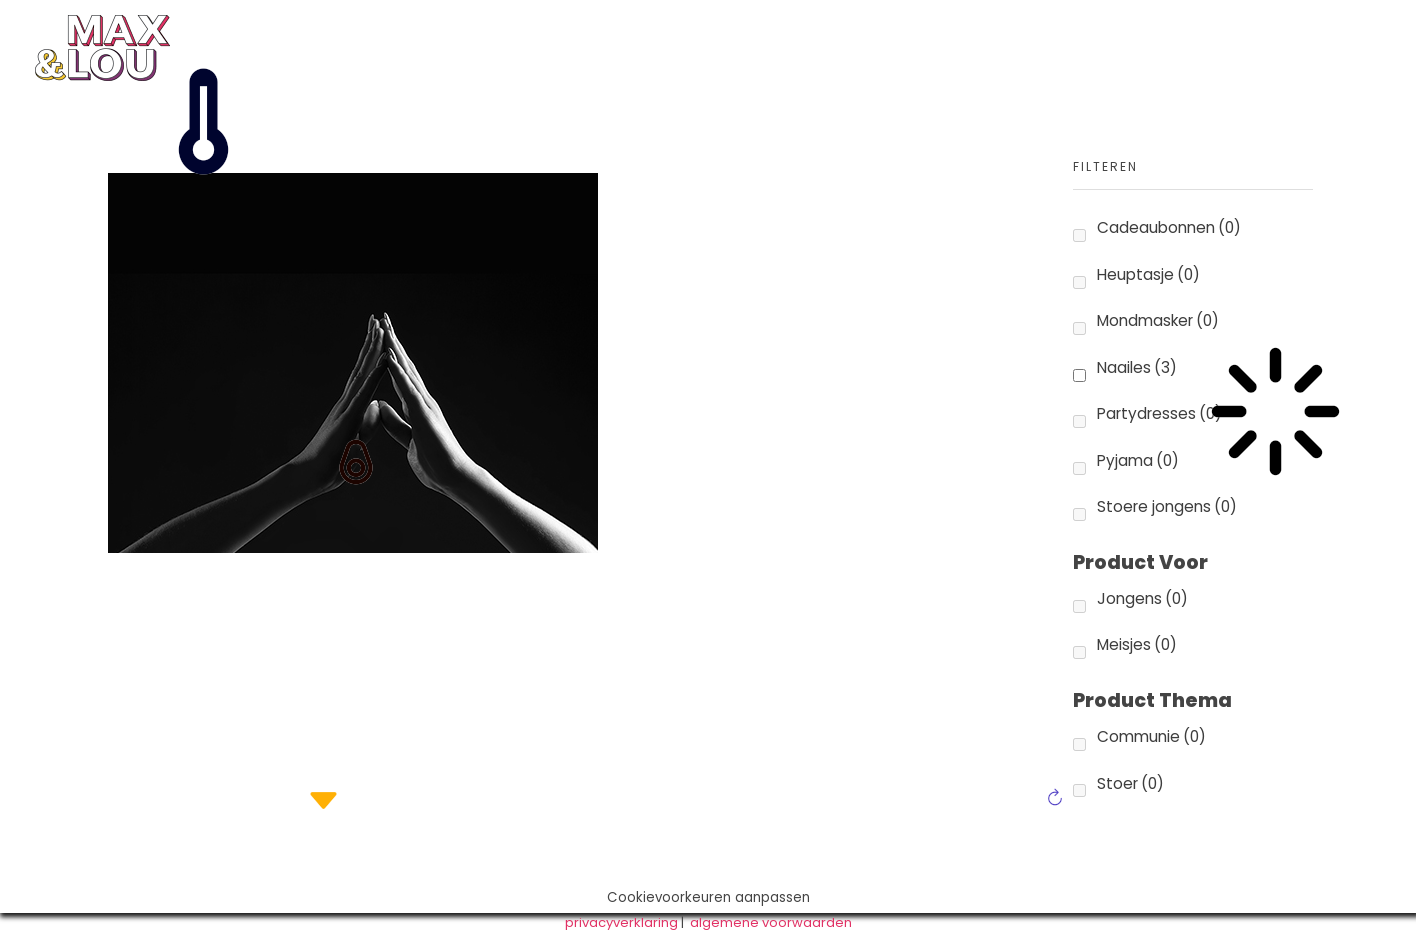 The height and width of the screenshot is (932, 1416). What do you see at coordinates (1055, 797) in the screenshot?
I see `refresh or reload the current page` at bounding box center [1055, 797].